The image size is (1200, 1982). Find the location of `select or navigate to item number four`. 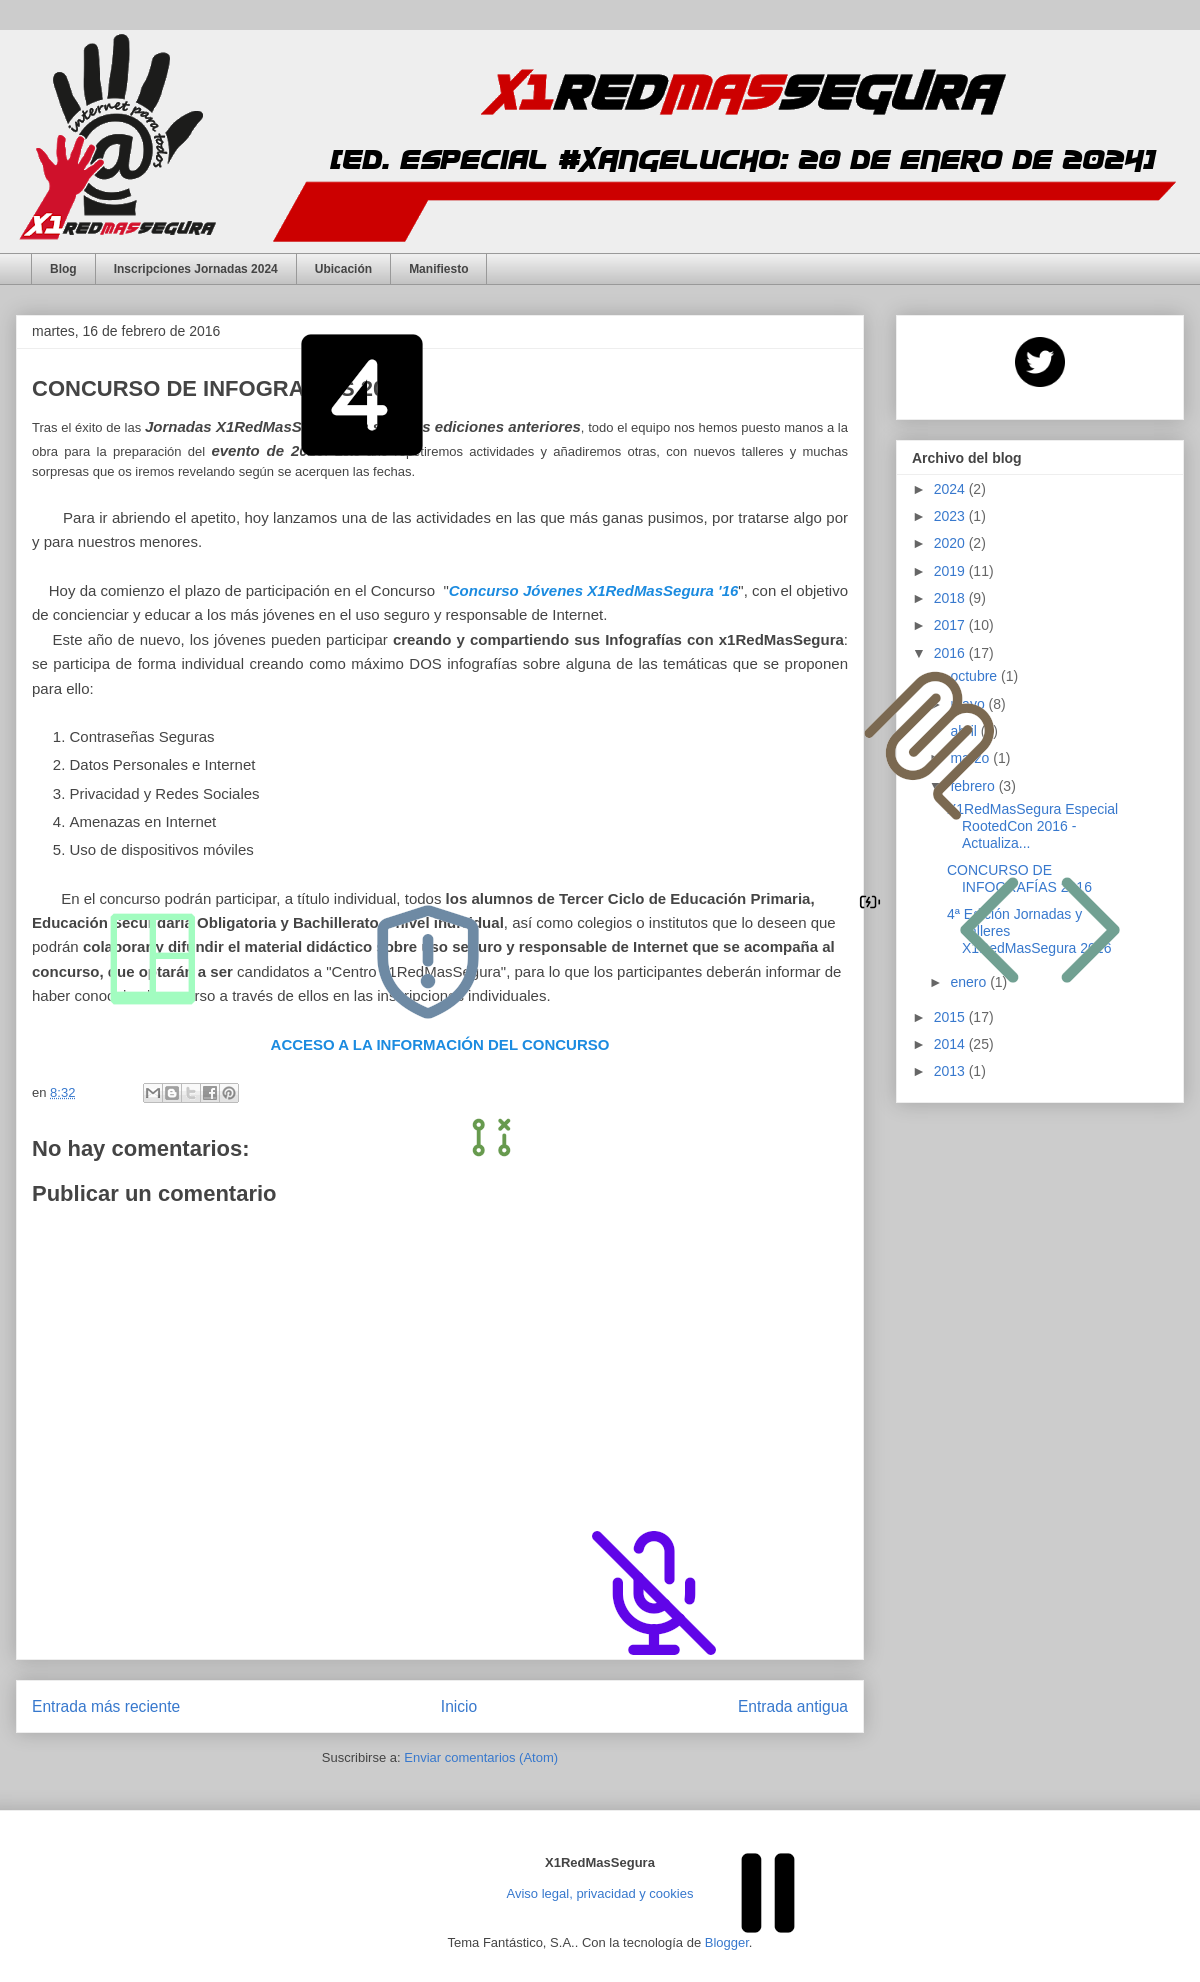

select or navigate to item number four is located at coordinates (362, 395).